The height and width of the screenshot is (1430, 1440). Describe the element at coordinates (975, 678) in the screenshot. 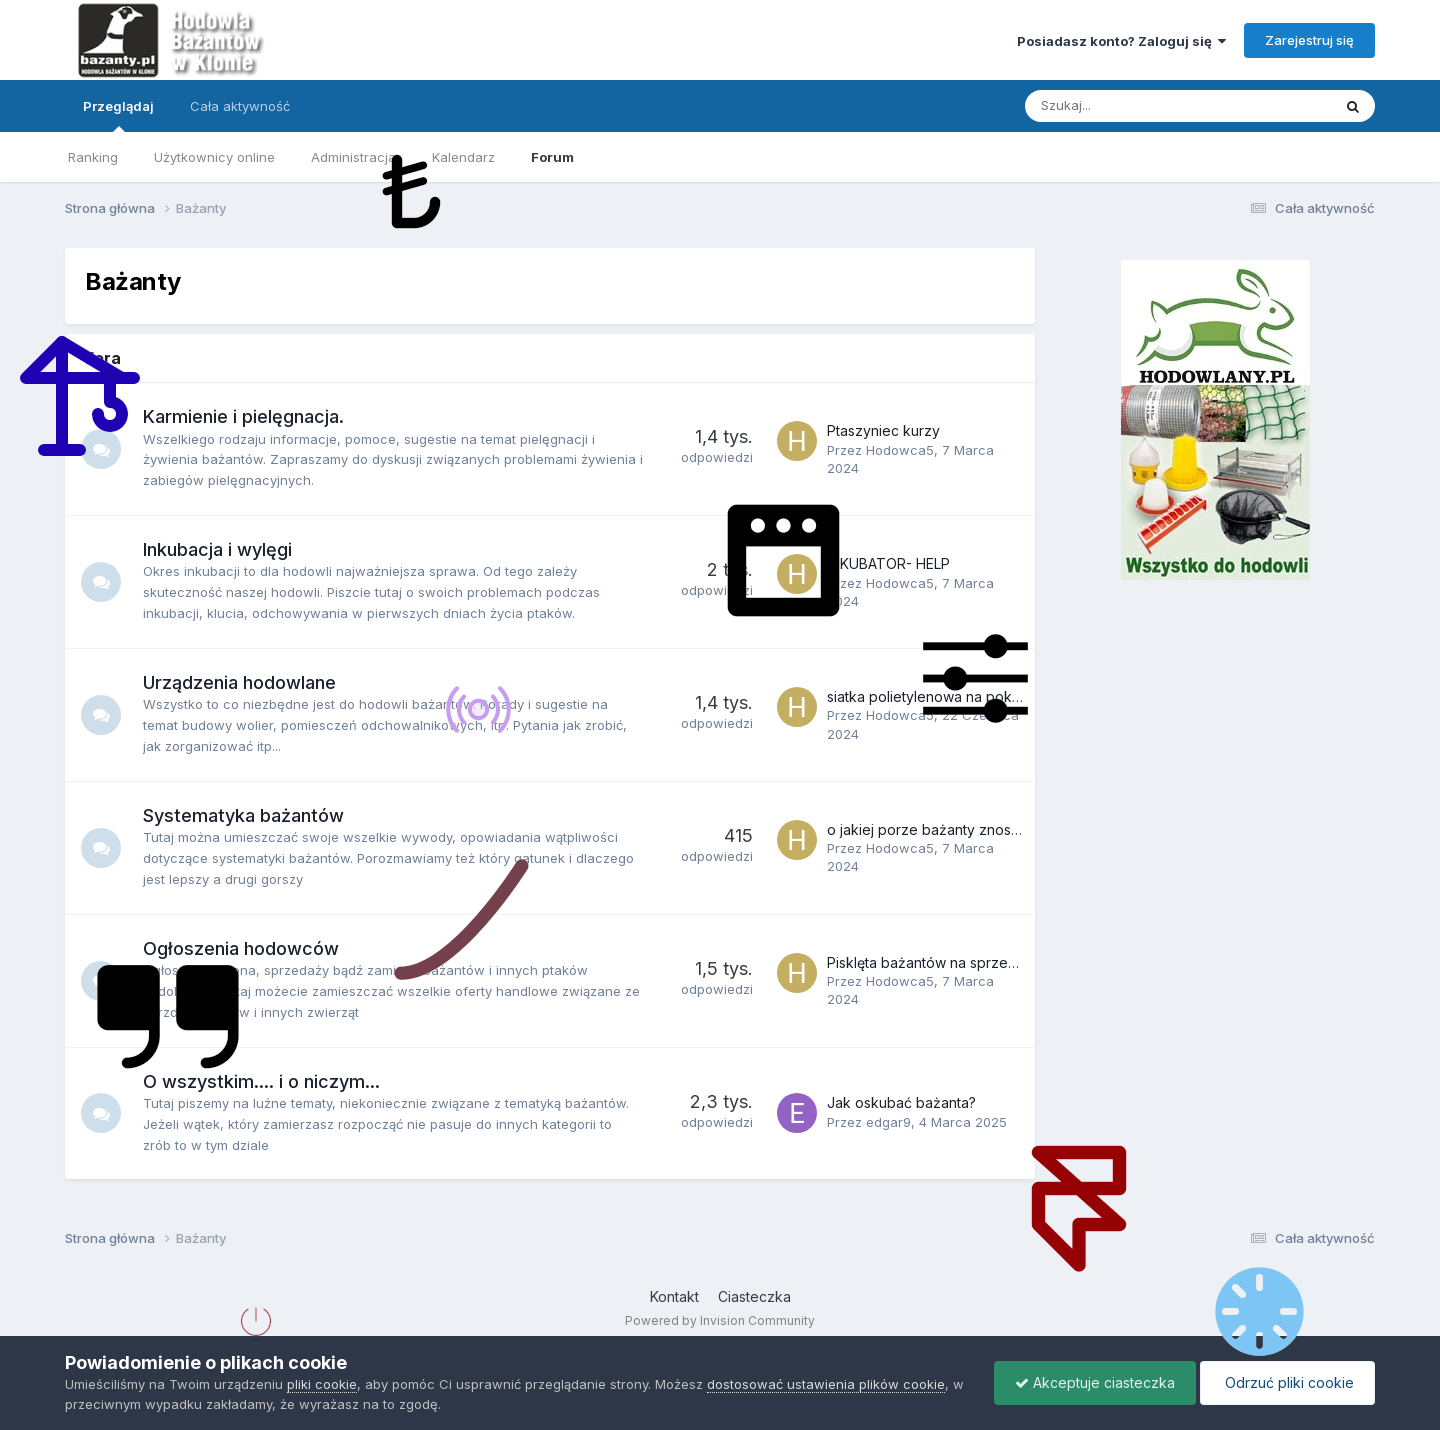

I see `adjust settings or preferences` at that location.